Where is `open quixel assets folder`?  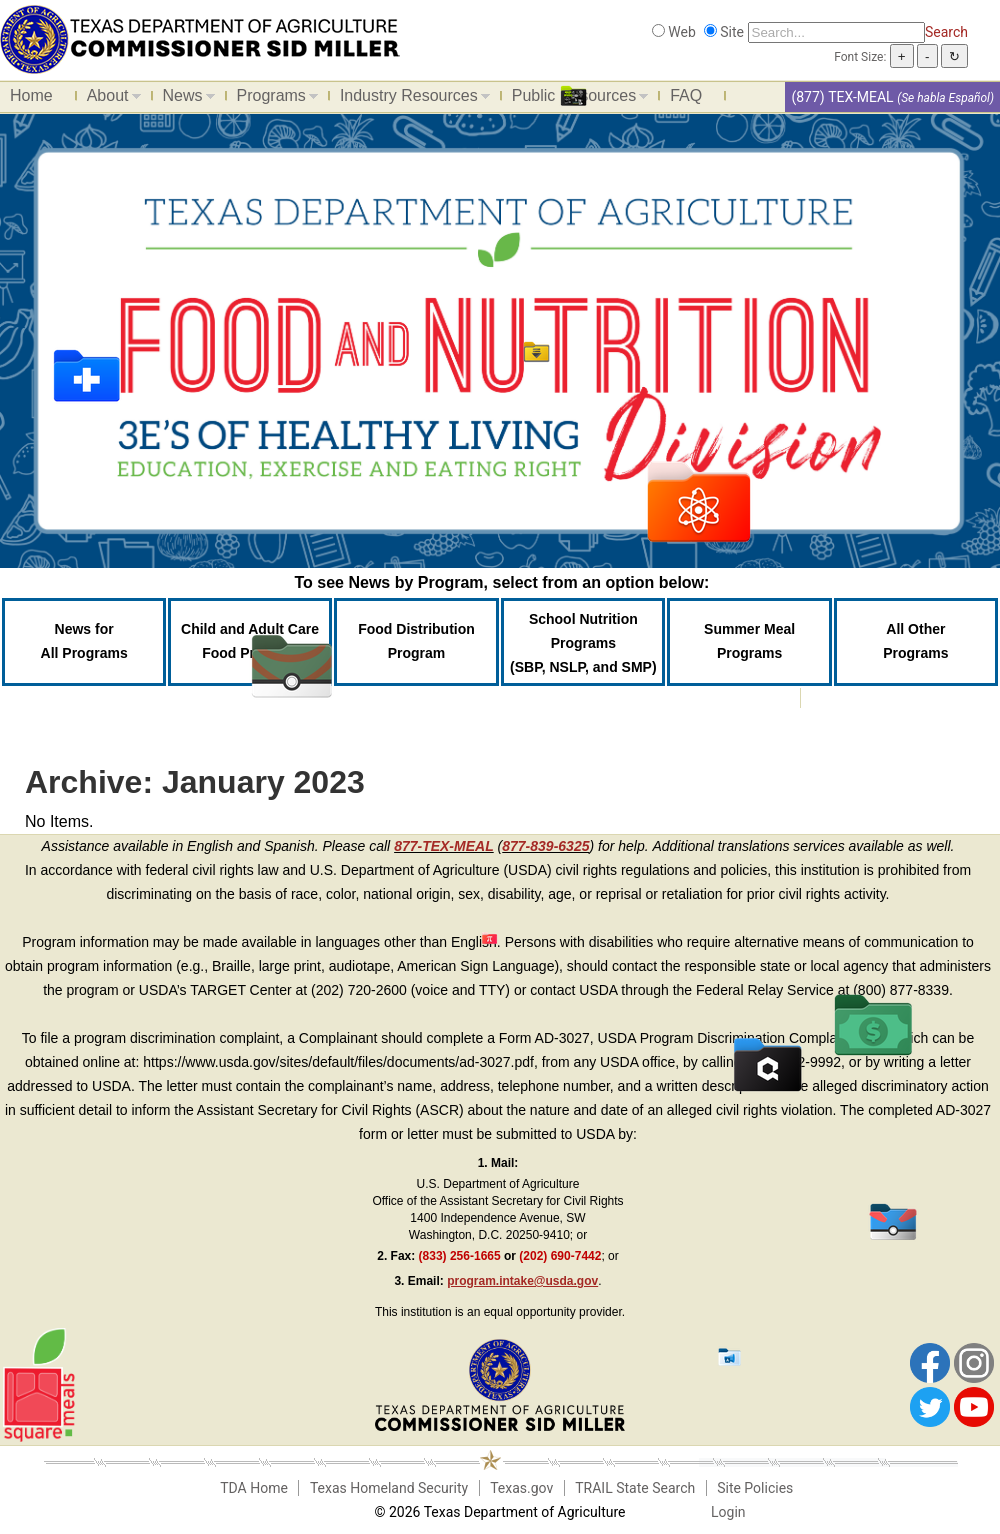
open quixel assets folder is located at coordinates (767, 1066).